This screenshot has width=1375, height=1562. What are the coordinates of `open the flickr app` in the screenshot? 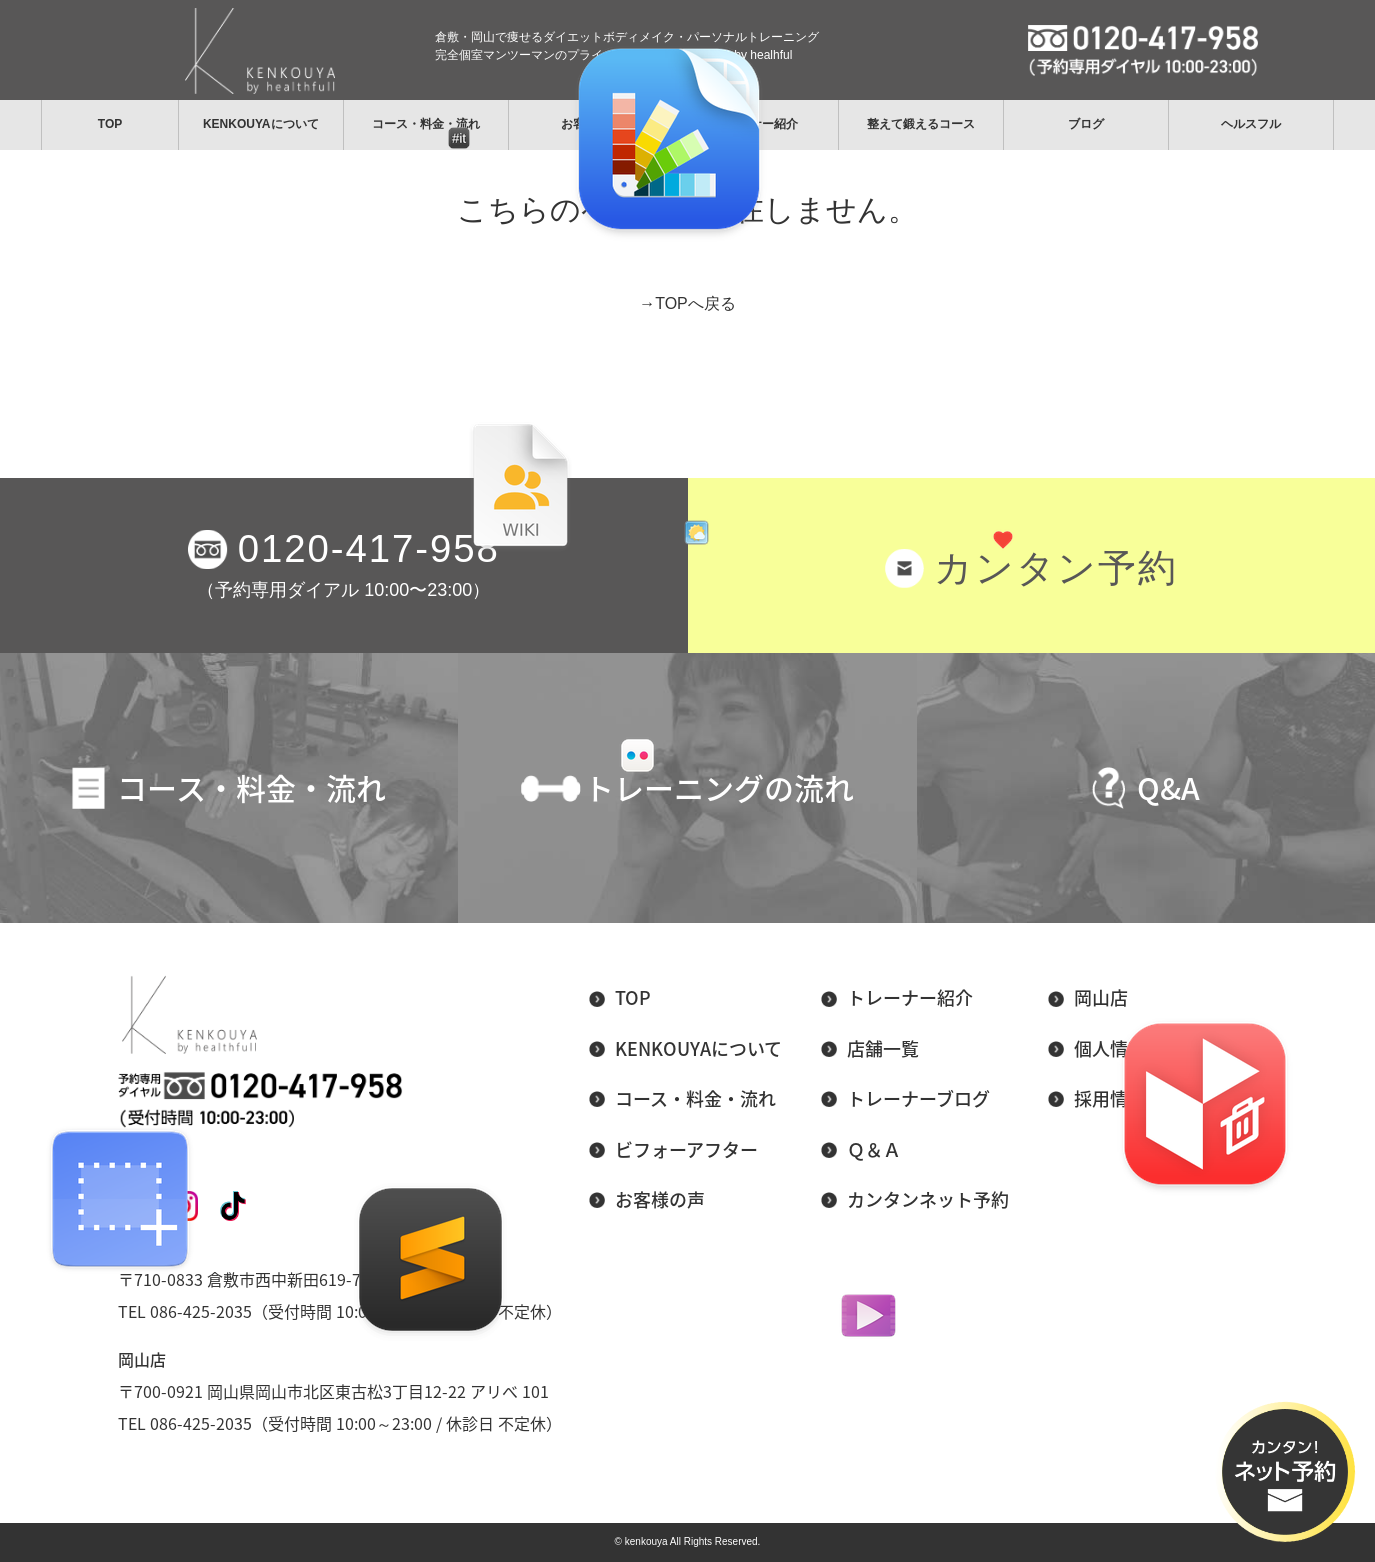 It's located at (637, 755).